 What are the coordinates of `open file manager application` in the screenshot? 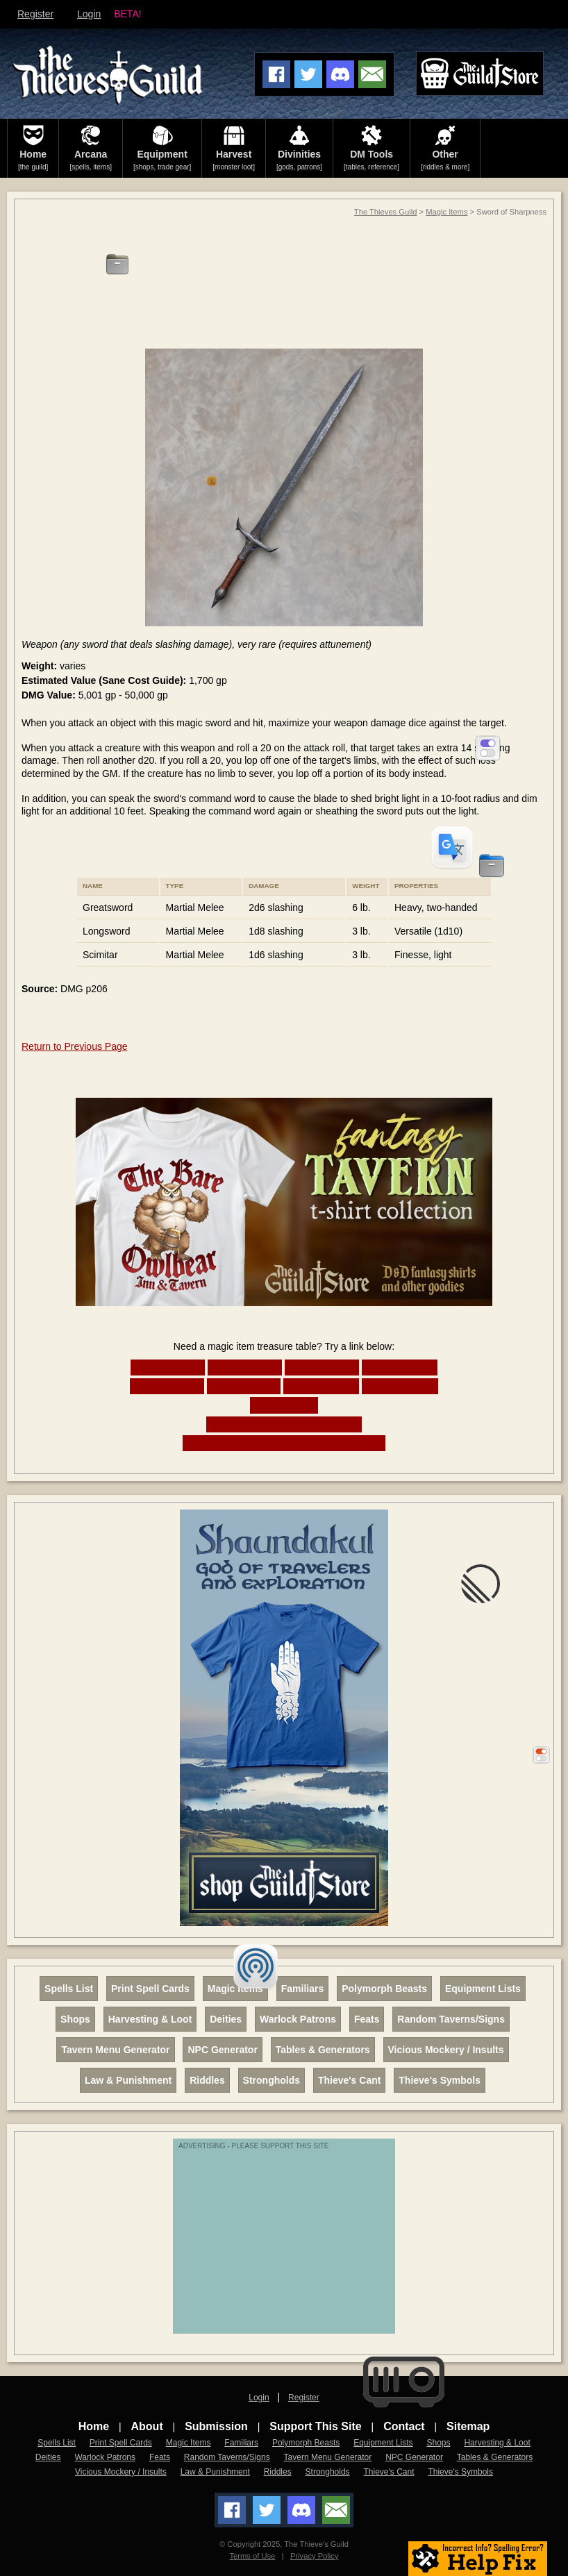 It's located at (492, 865).